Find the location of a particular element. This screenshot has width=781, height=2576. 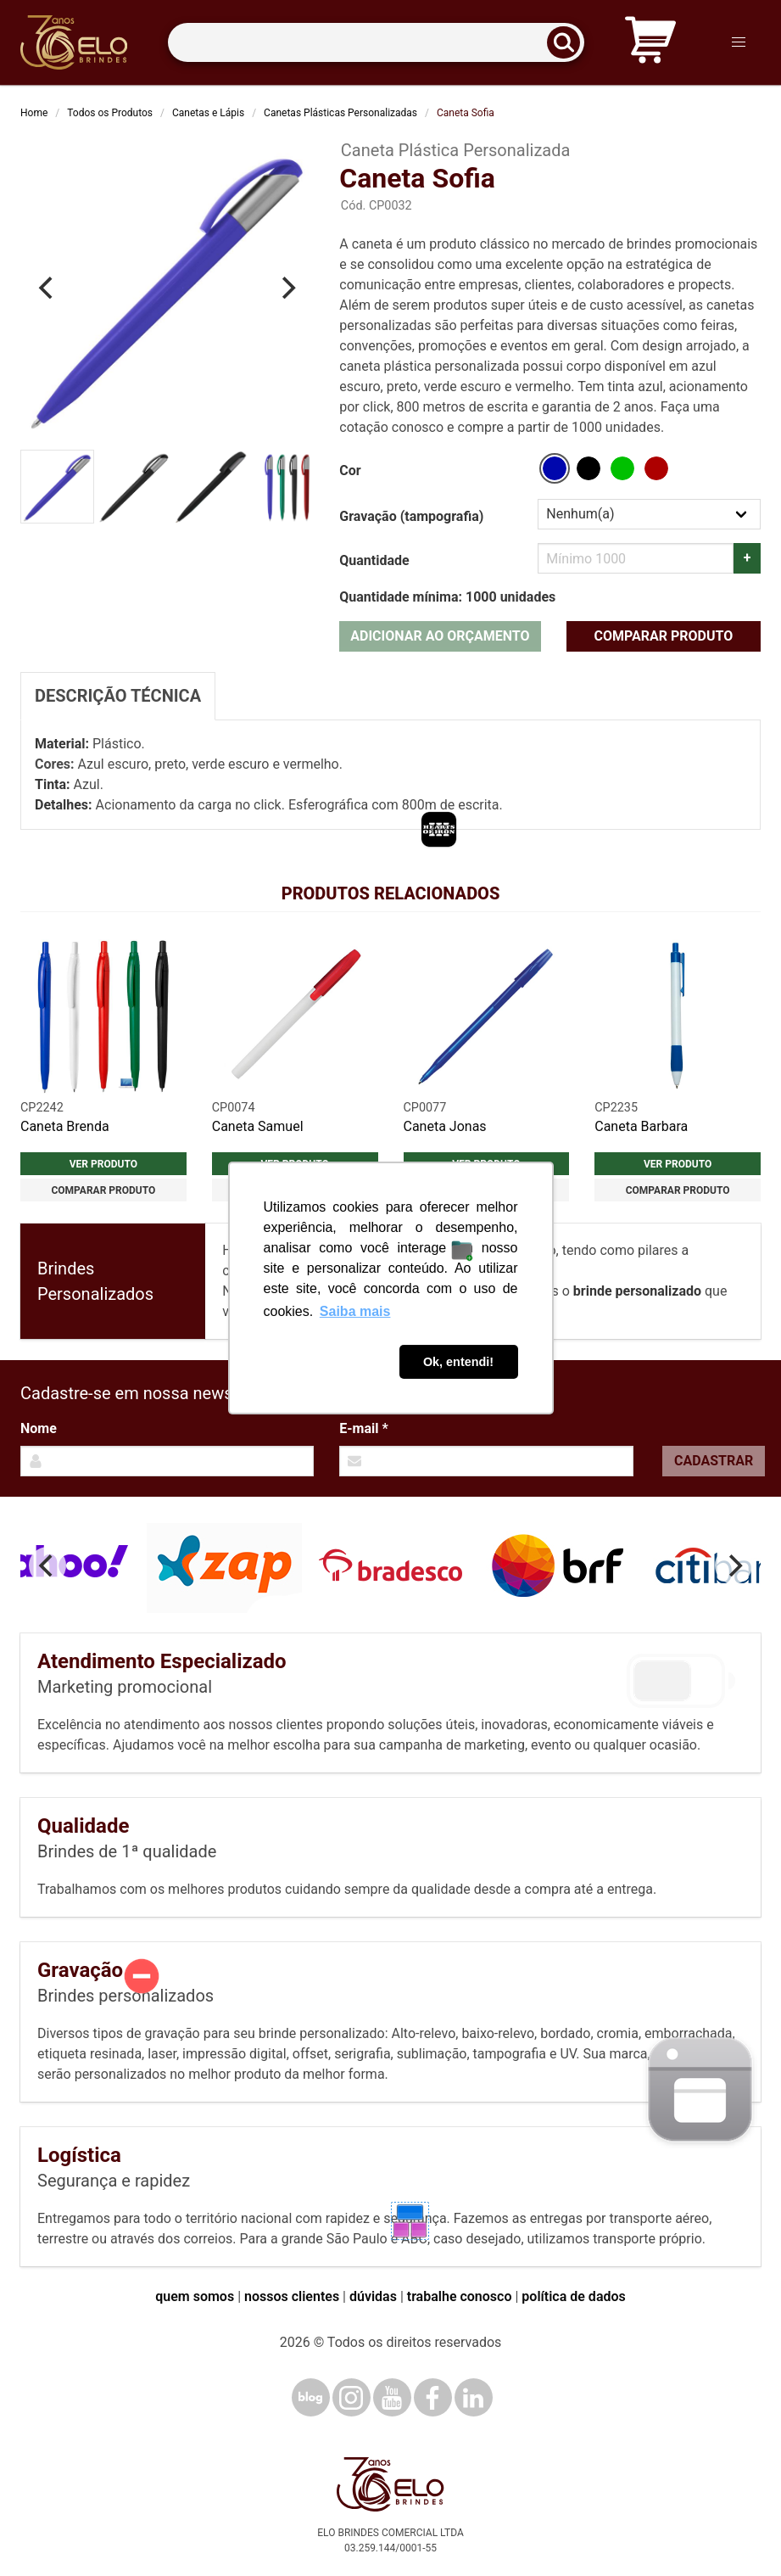

indicates battery level at 60% charge is located at coordinates (681, 1681).